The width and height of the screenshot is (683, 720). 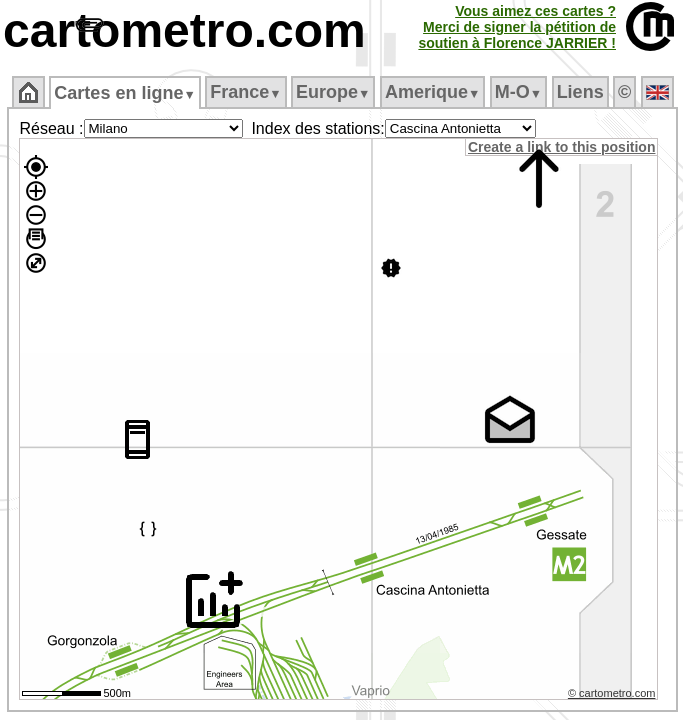 What do you see at coordinates (148, 529) in the screenshot?
I see `insert code block or code snippet` at bounding box center [148, 529].